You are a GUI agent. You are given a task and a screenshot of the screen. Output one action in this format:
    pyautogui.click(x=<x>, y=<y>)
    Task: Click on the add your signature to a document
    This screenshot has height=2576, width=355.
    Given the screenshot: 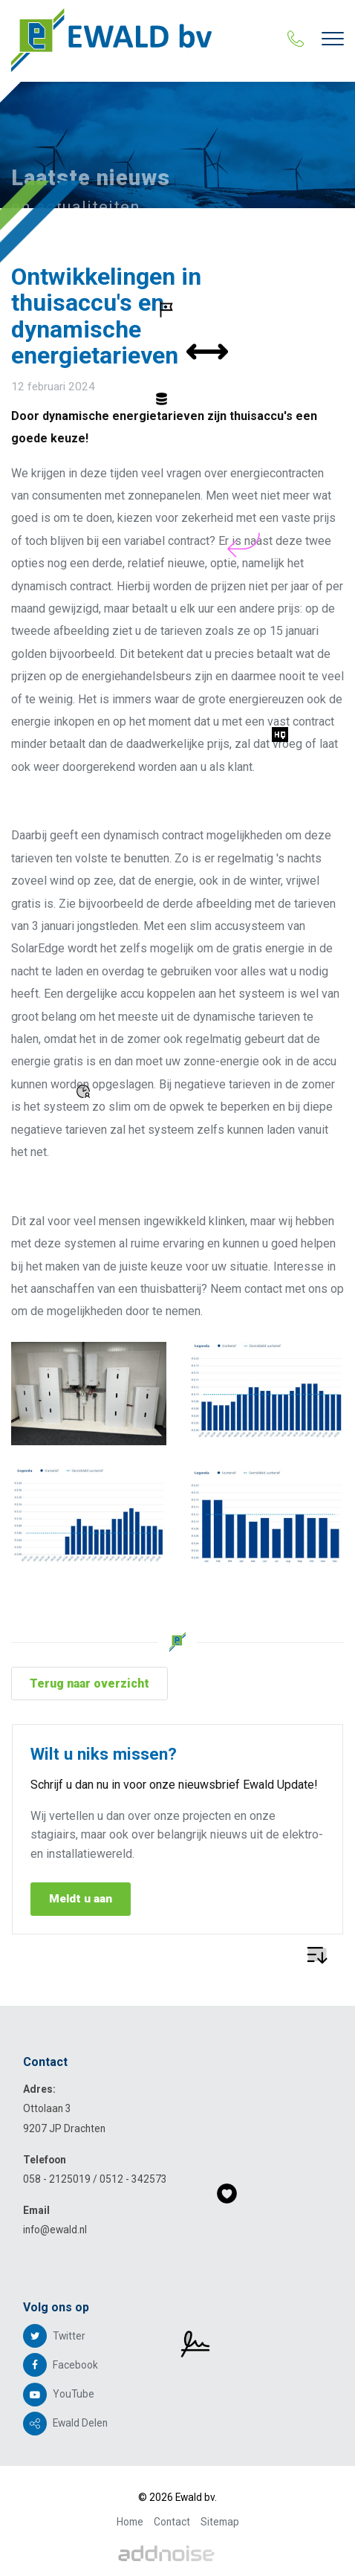 What is the action you would take?
    pyautogui.click(x=195, y=2344)
    